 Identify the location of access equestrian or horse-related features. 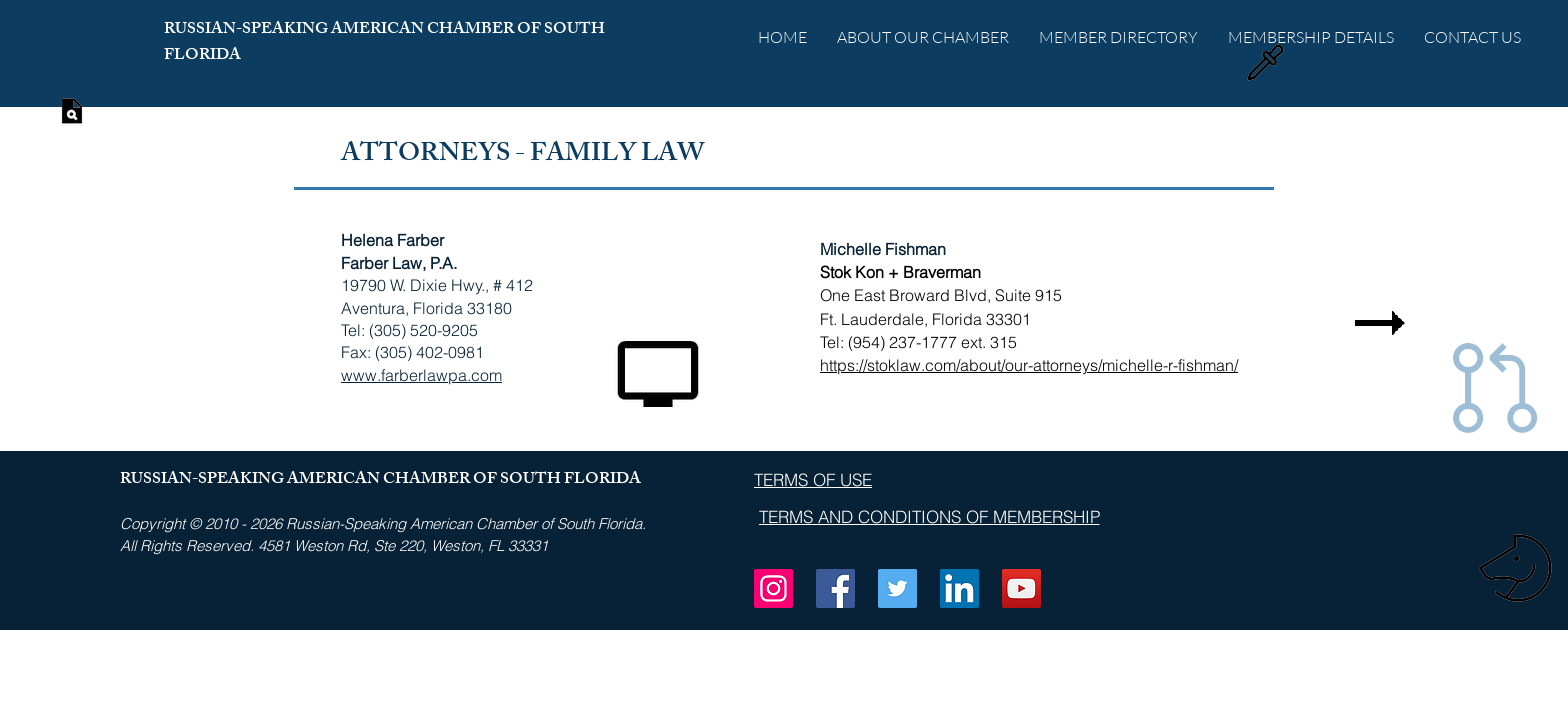
(1518, 568).